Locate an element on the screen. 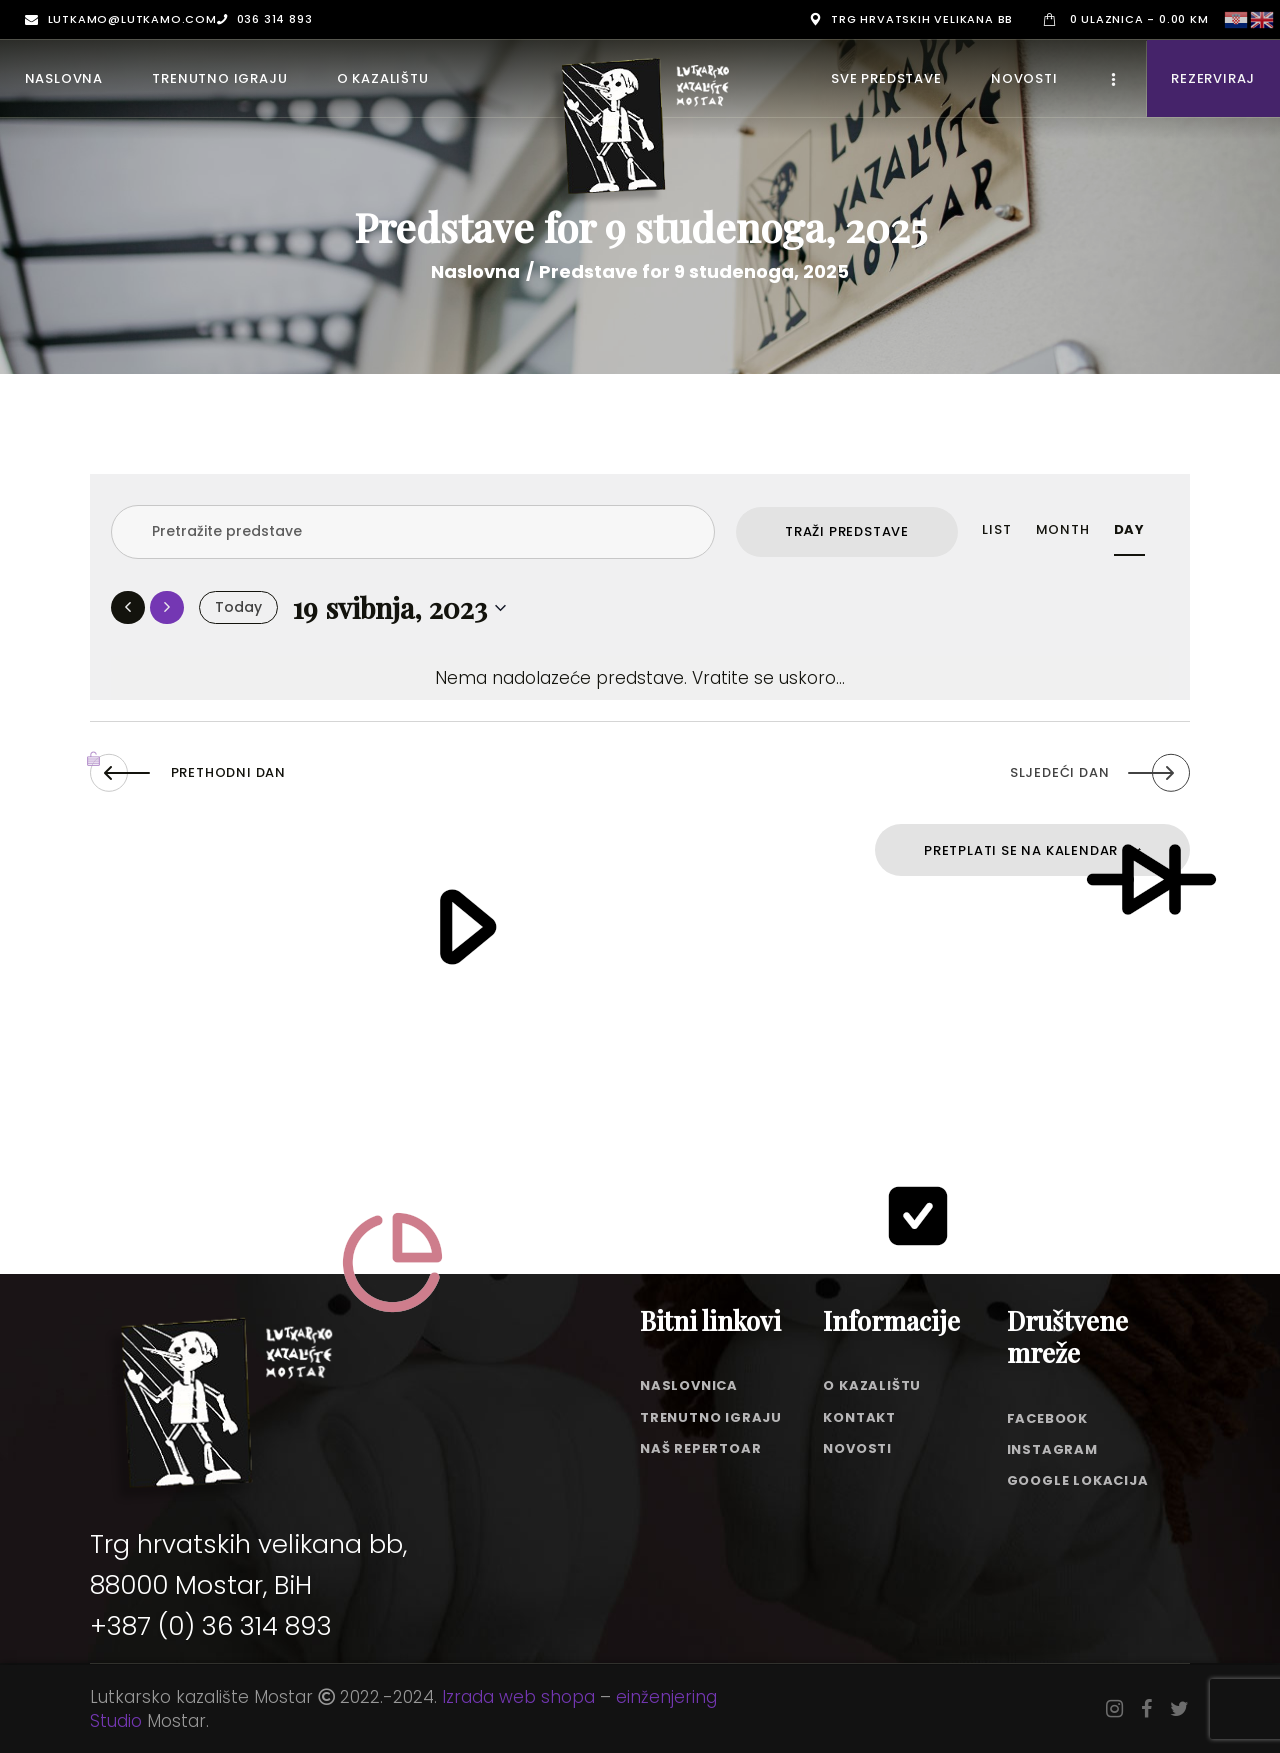  represents a diode component in a circuit diagram is located at coordinates (1151, 879).